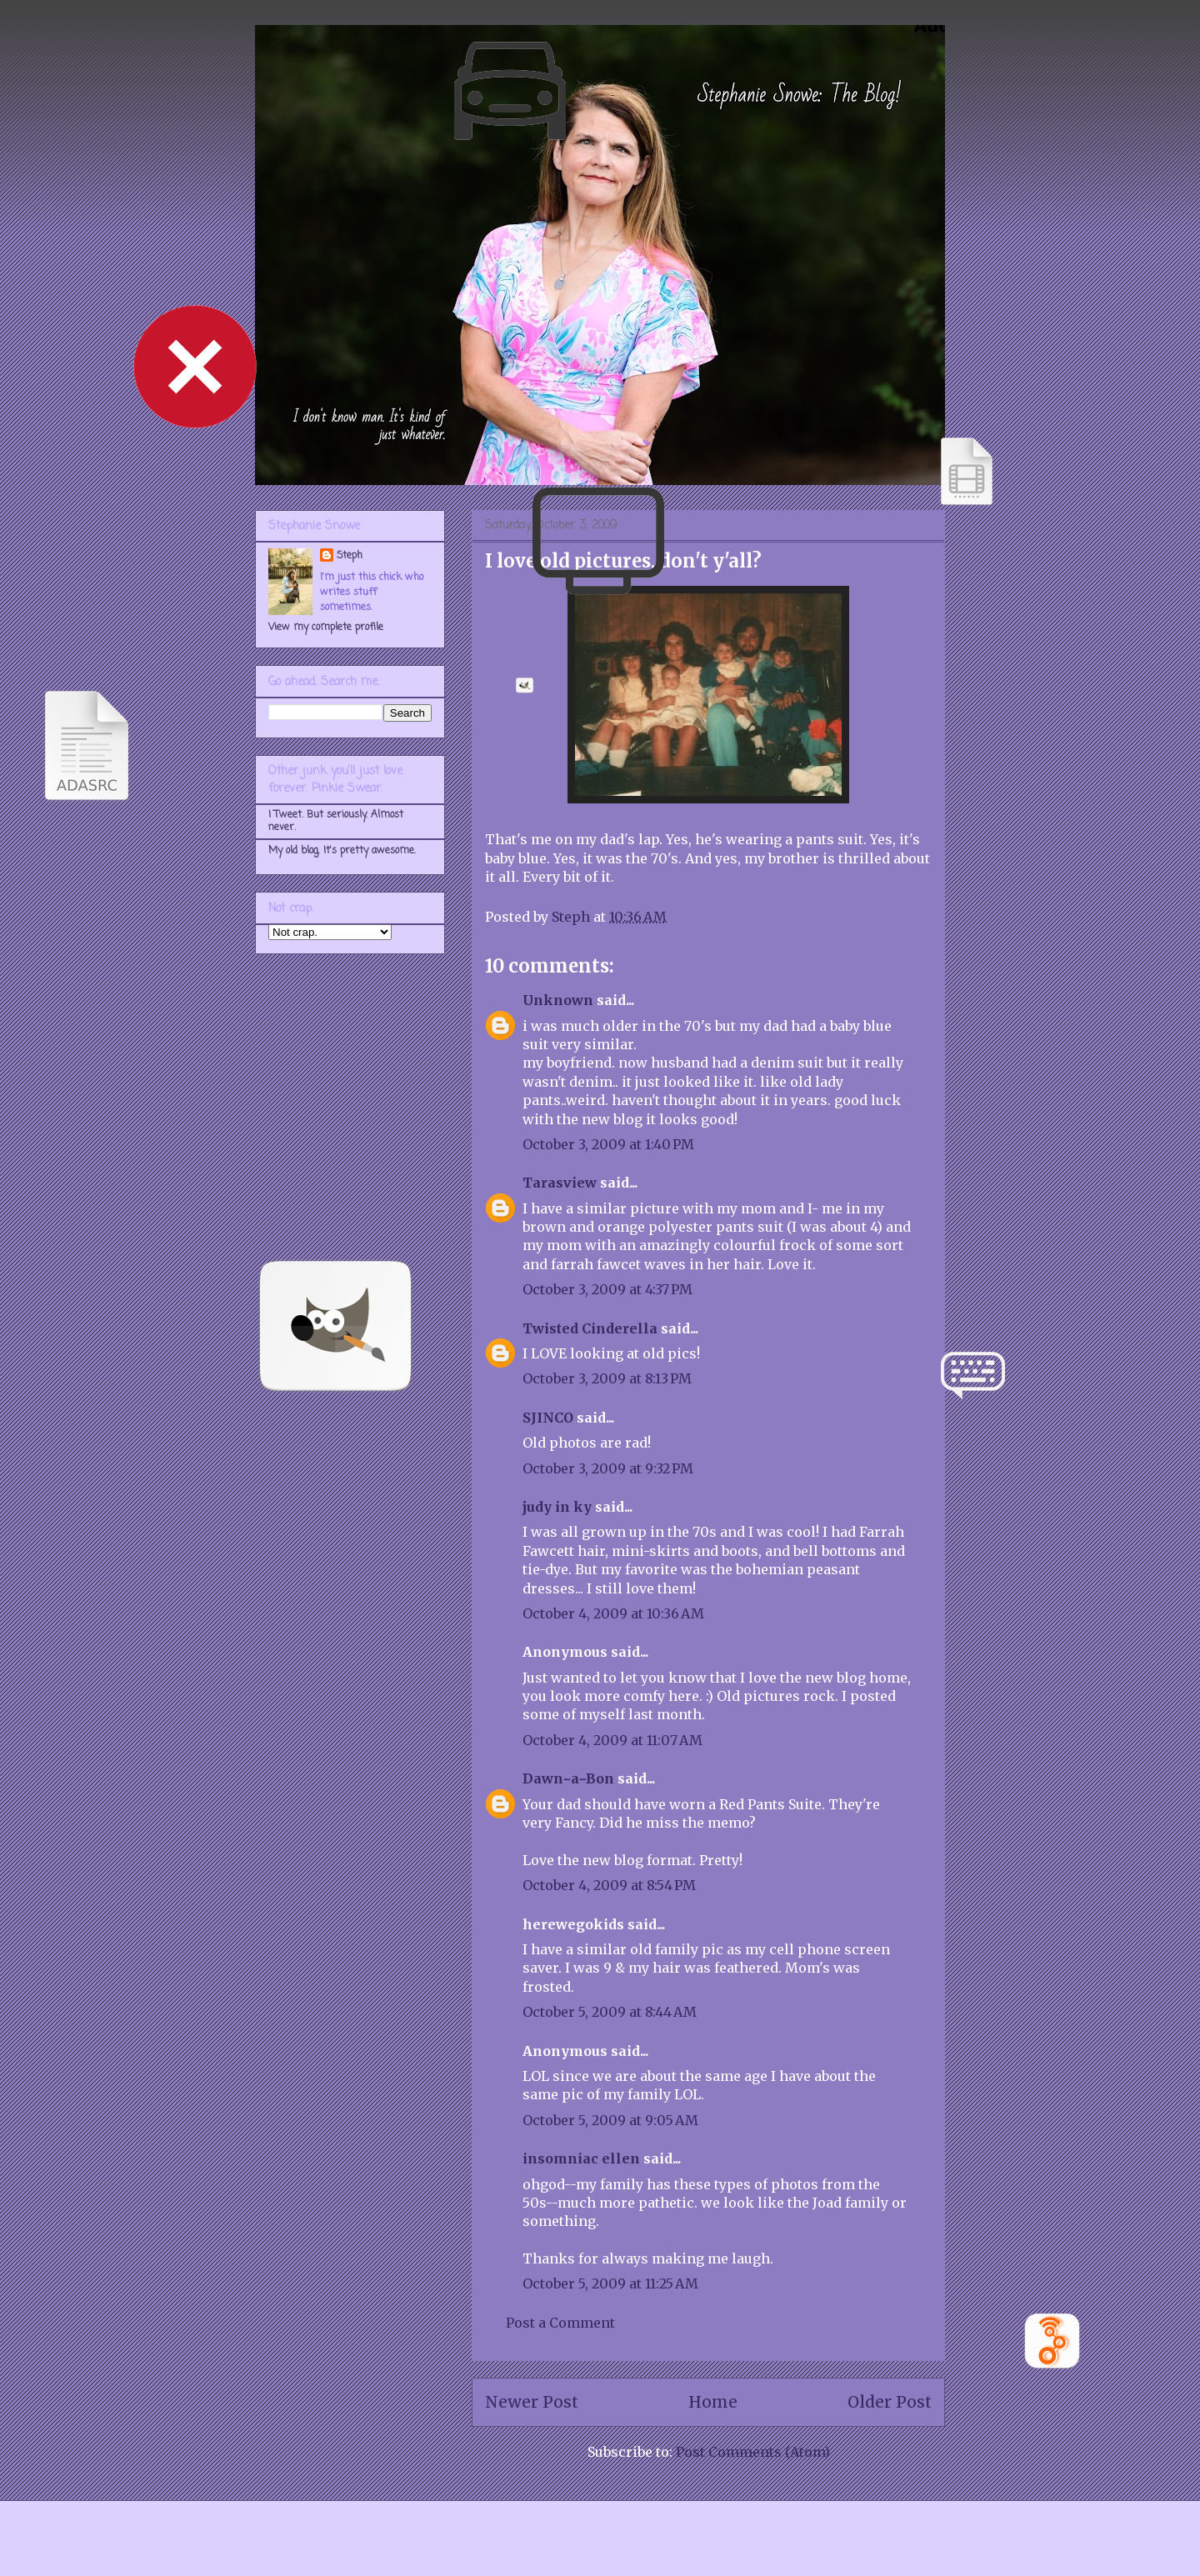  Describe the element at coordinates (195, 367) in the screenshot. I see `cancel or close the current action` at that location.